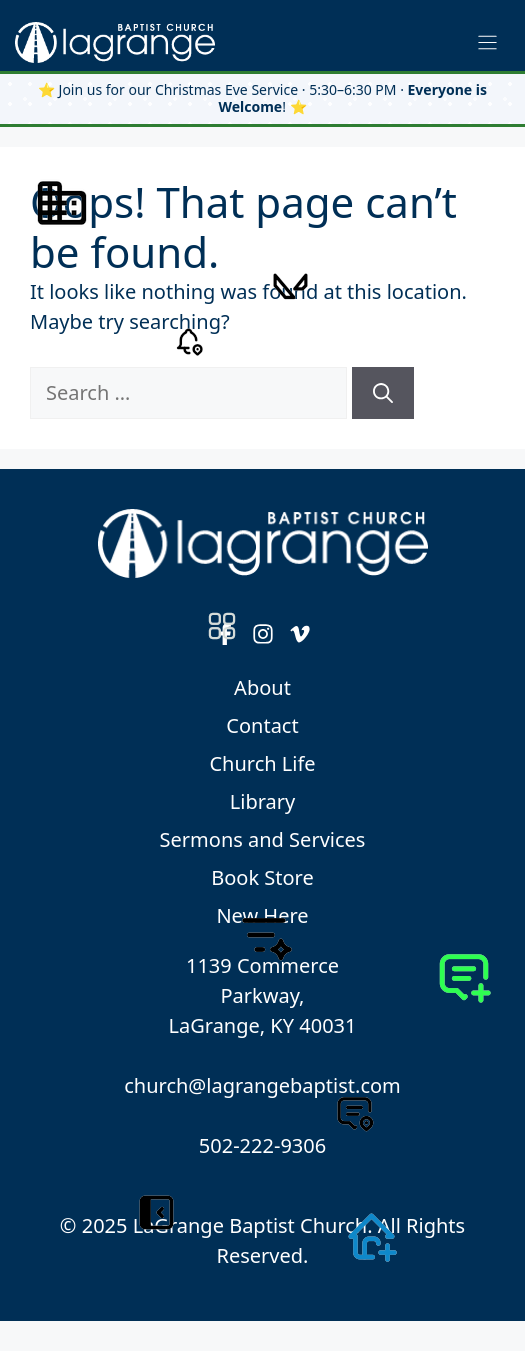 The width and height of the screenshot is (525, 1351). What do you see at coordinates (264, 935) in the screenshot?
I see `apply AI-powered smart filters` at bounding box center [264, 935].